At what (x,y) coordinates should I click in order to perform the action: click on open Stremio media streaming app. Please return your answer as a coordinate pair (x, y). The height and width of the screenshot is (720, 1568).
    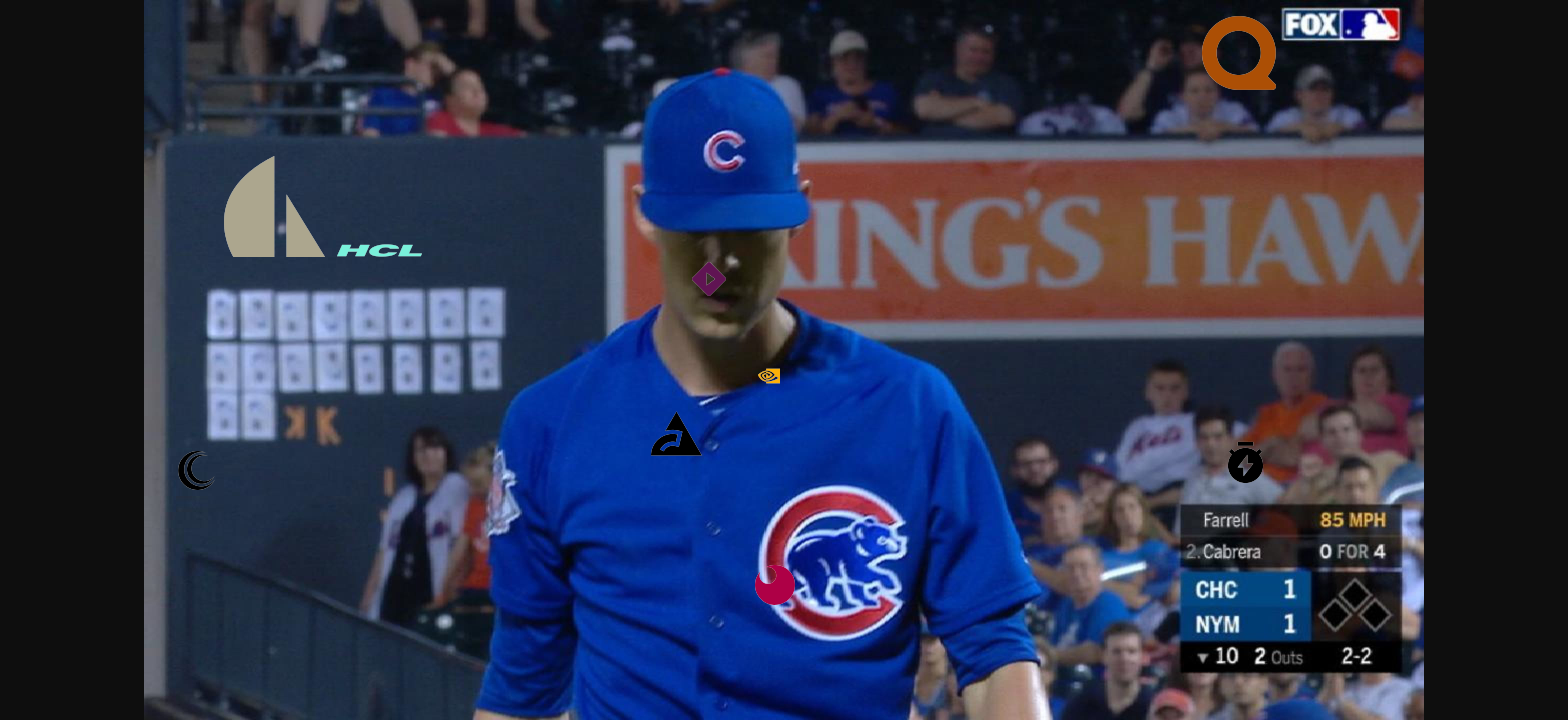
    Looking at the image, I should click on (709, 279).